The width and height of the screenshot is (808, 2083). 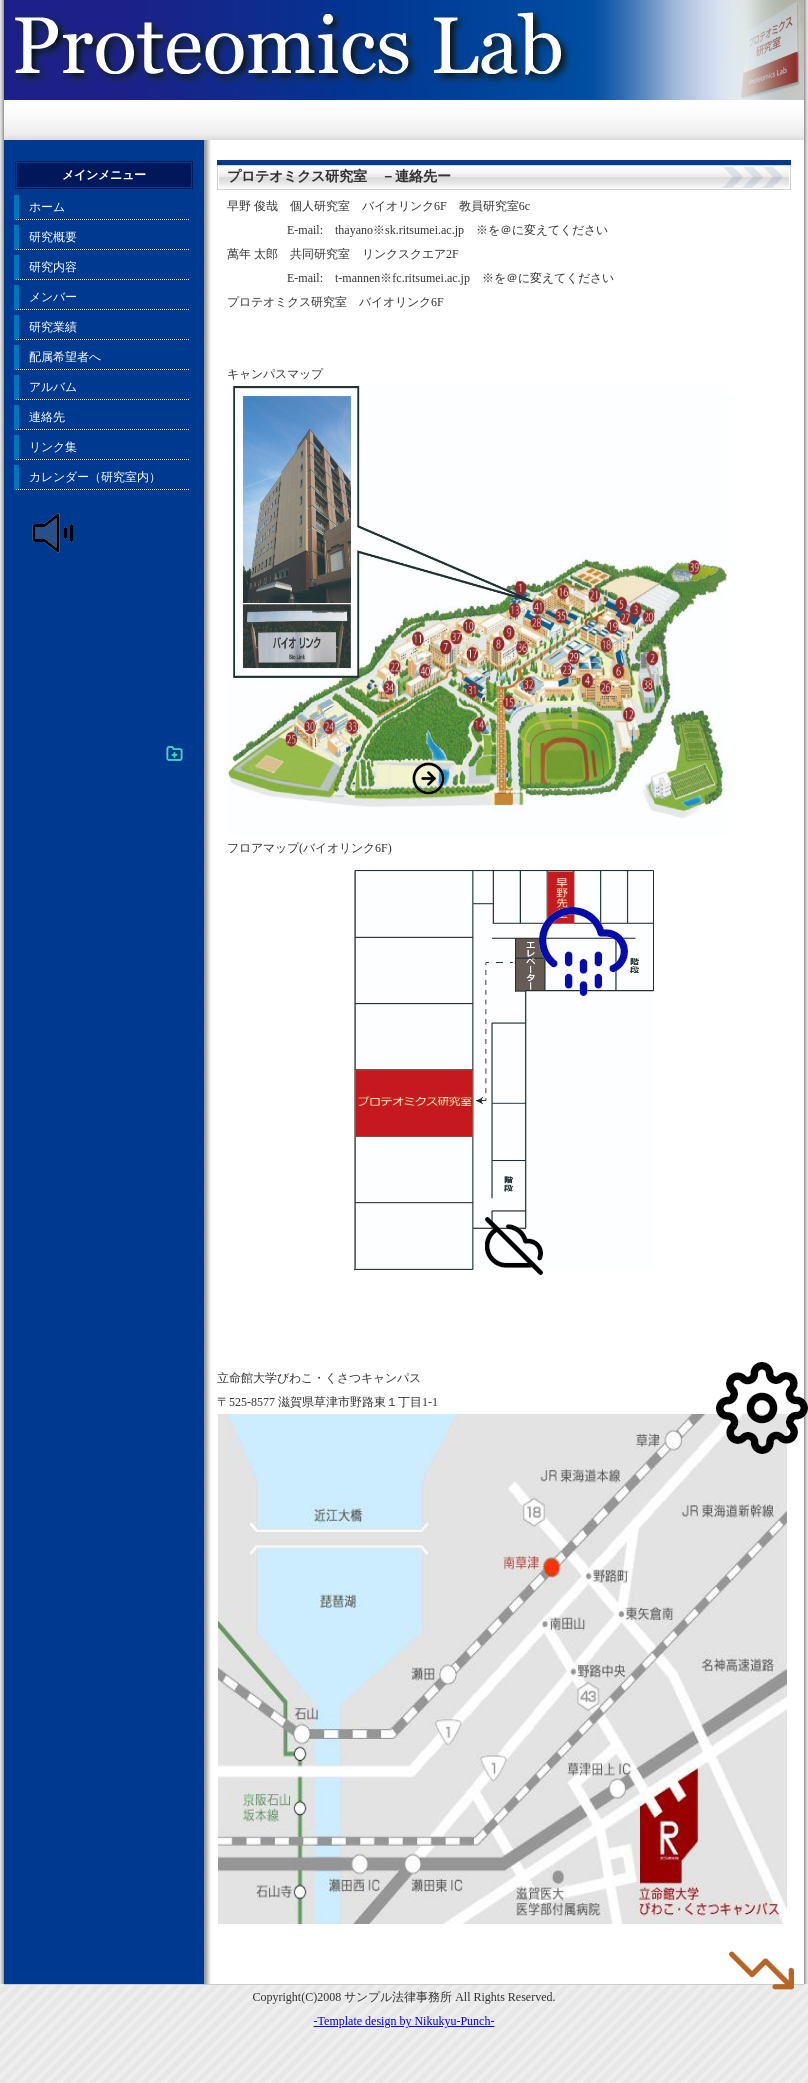 What do you see at coordinates (583, 951) in the screenshot?
I see `indicates light rain or drizzle in weather forecast` at bounding box center [583, 951].